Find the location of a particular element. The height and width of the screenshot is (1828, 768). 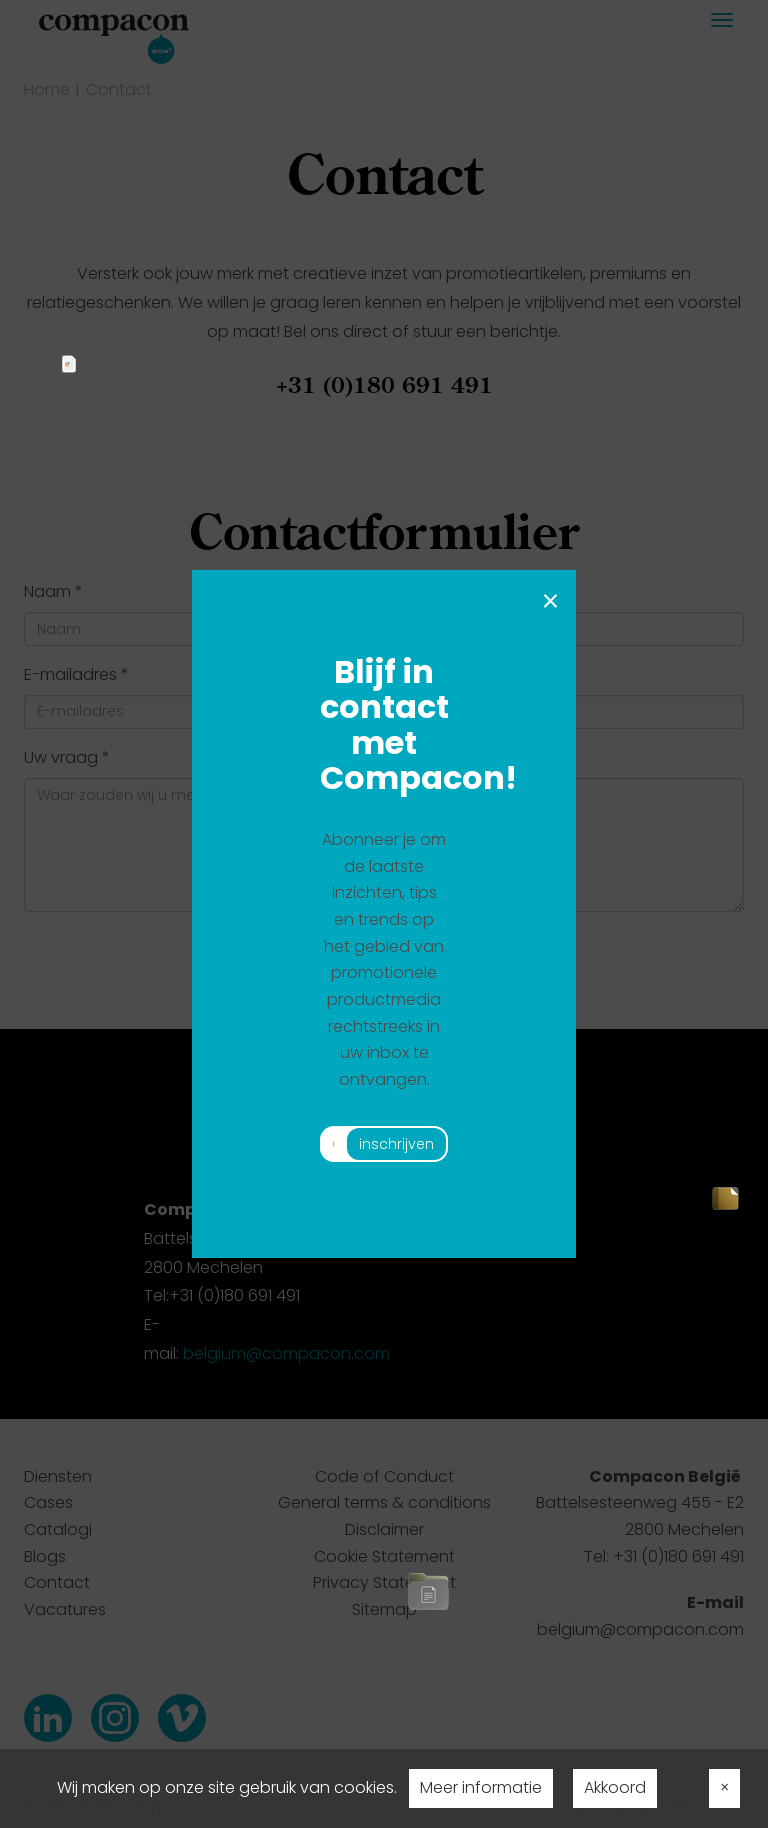

open a presentation file is located at coordinates (69, 364).